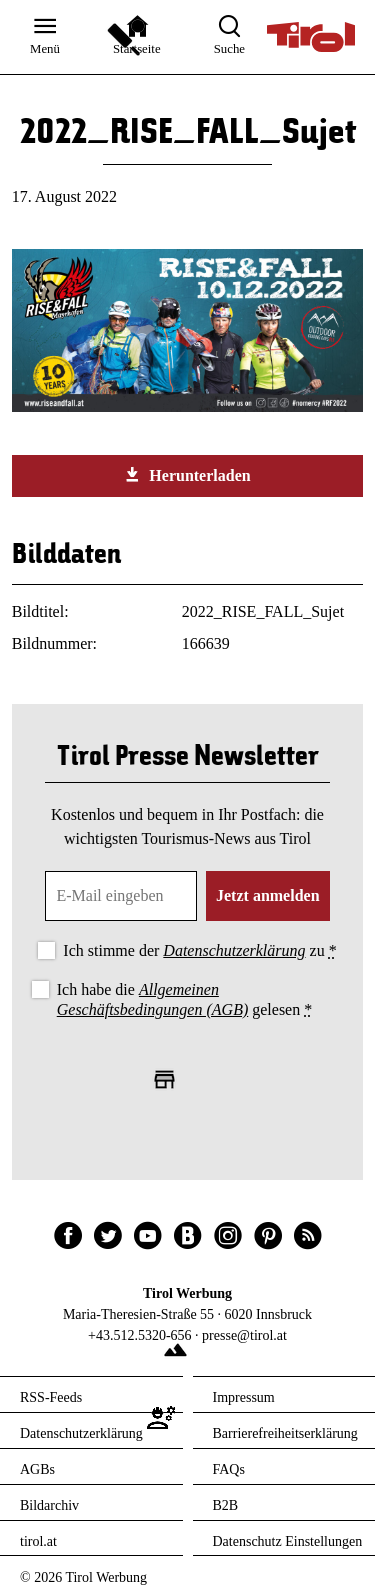  I want to click on apply a landscape or nature photo filter, so click(175, 1349).